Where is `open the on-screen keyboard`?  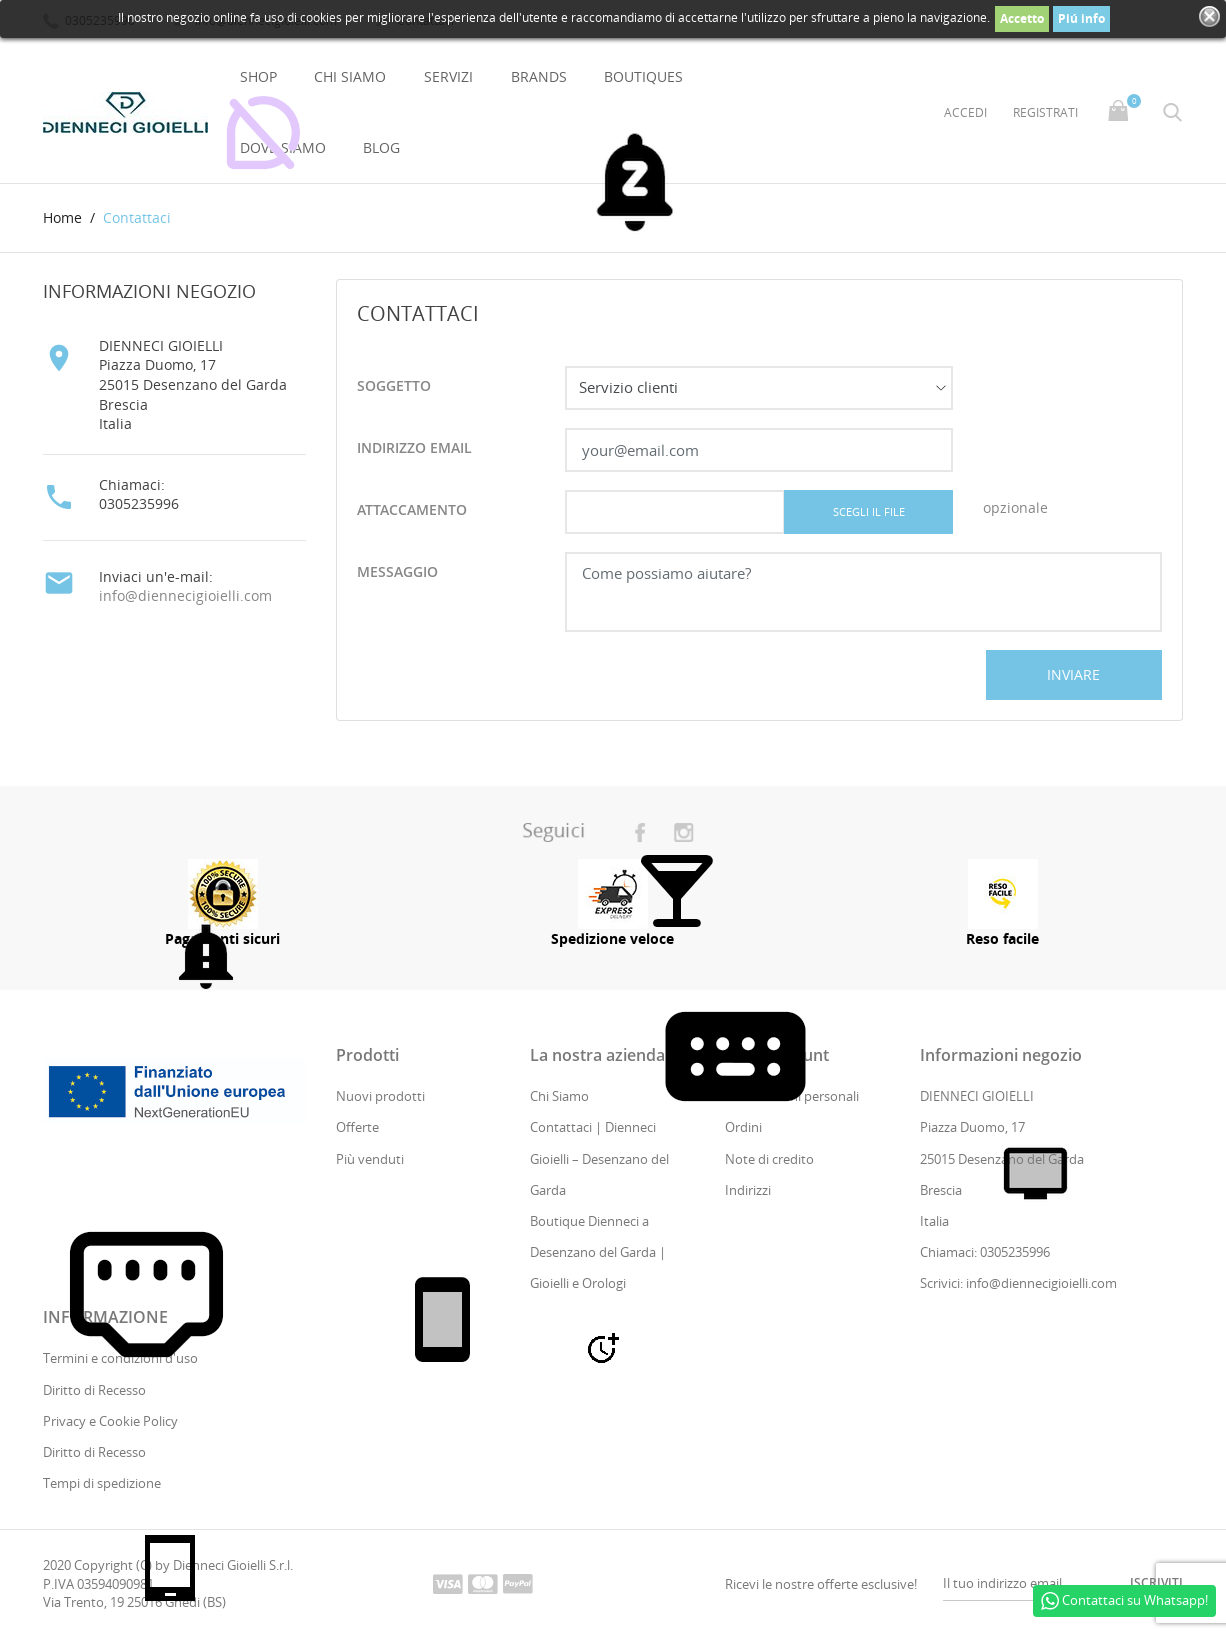 open the on-screen keyboard is located at coordinates (735, 1056).